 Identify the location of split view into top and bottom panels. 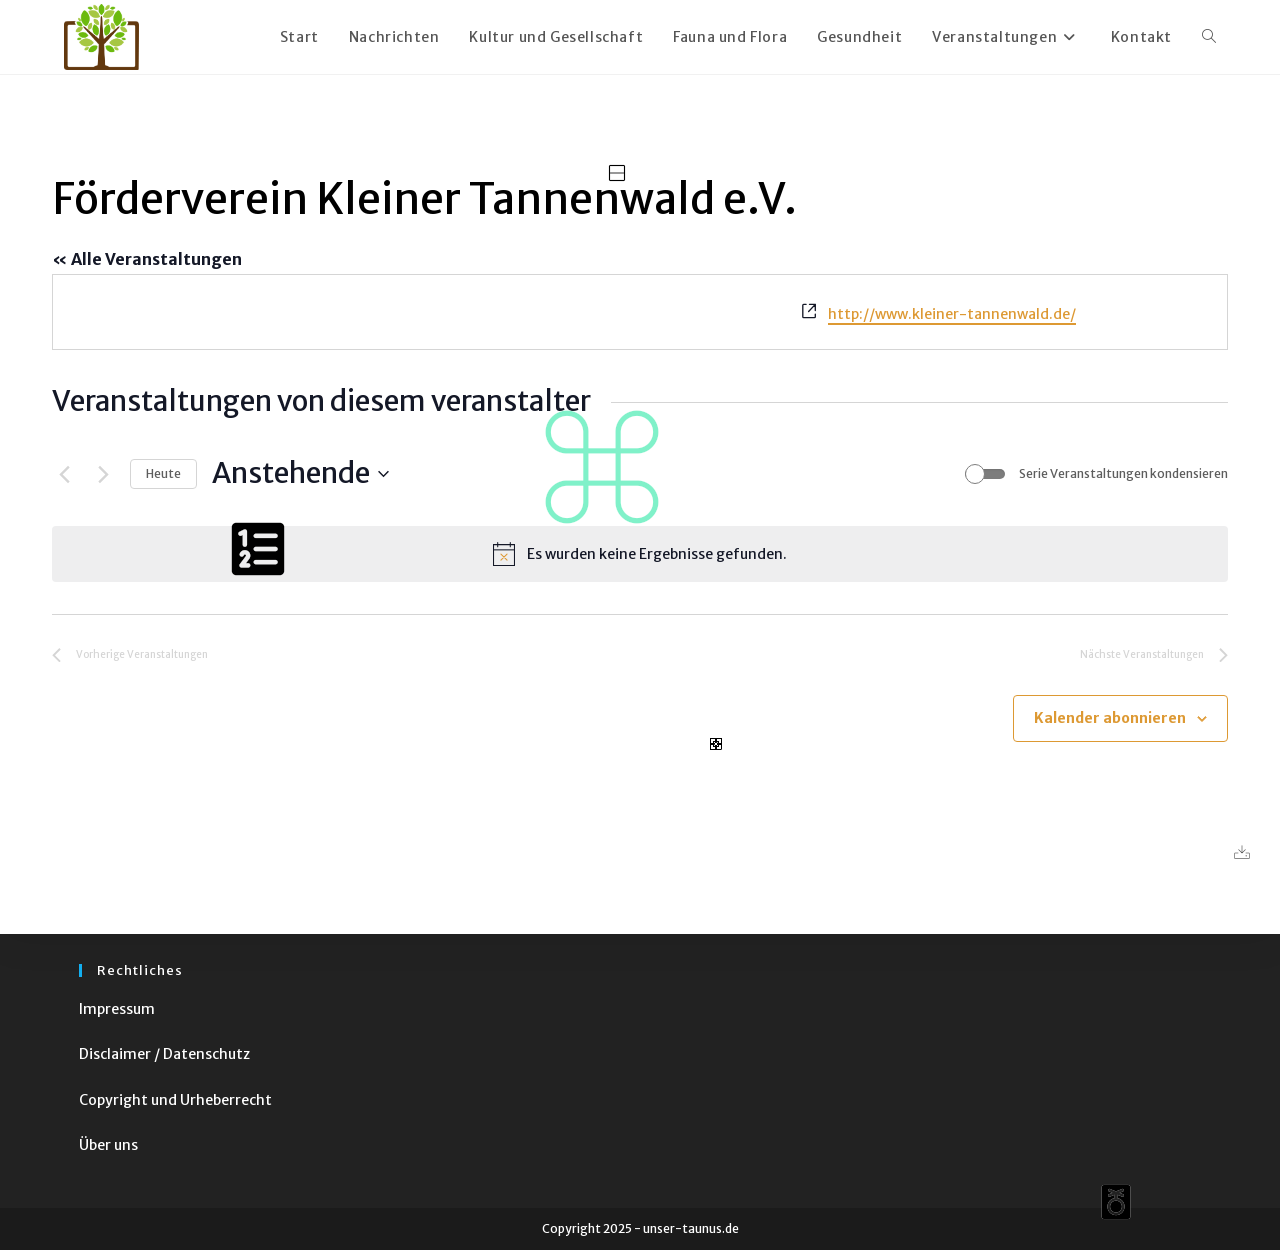
(617, 173).